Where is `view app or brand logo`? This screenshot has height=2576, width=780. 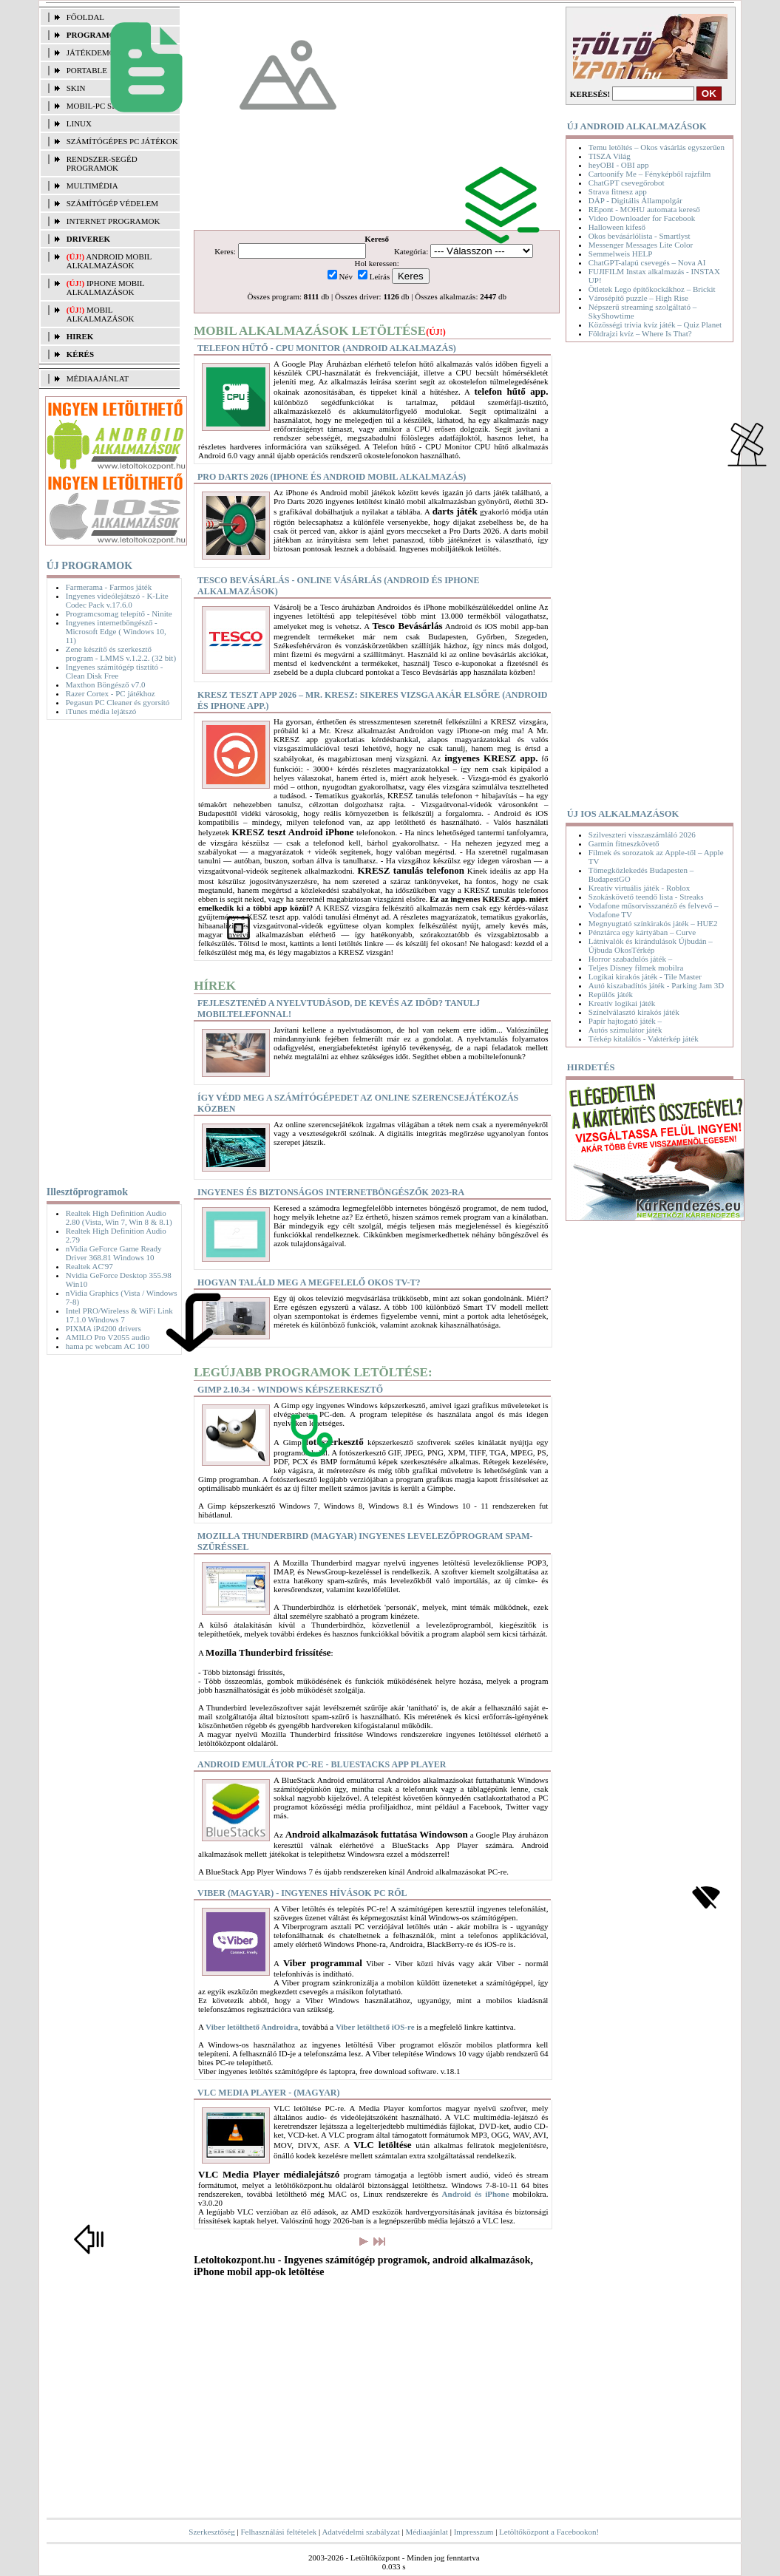 view app or brand logo is located at coordinates (238, 928).